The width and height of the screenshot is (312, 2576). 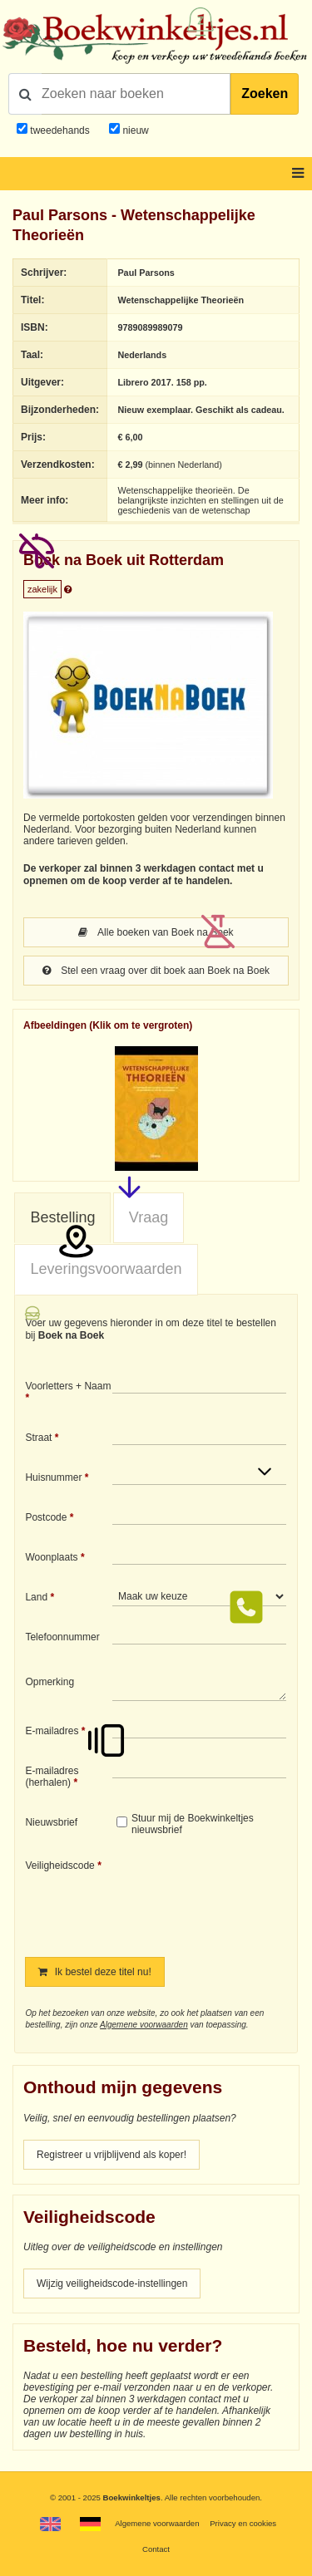 I want to click on expand a dropdown menu or collapsed section, so click(x=265, y=1472).